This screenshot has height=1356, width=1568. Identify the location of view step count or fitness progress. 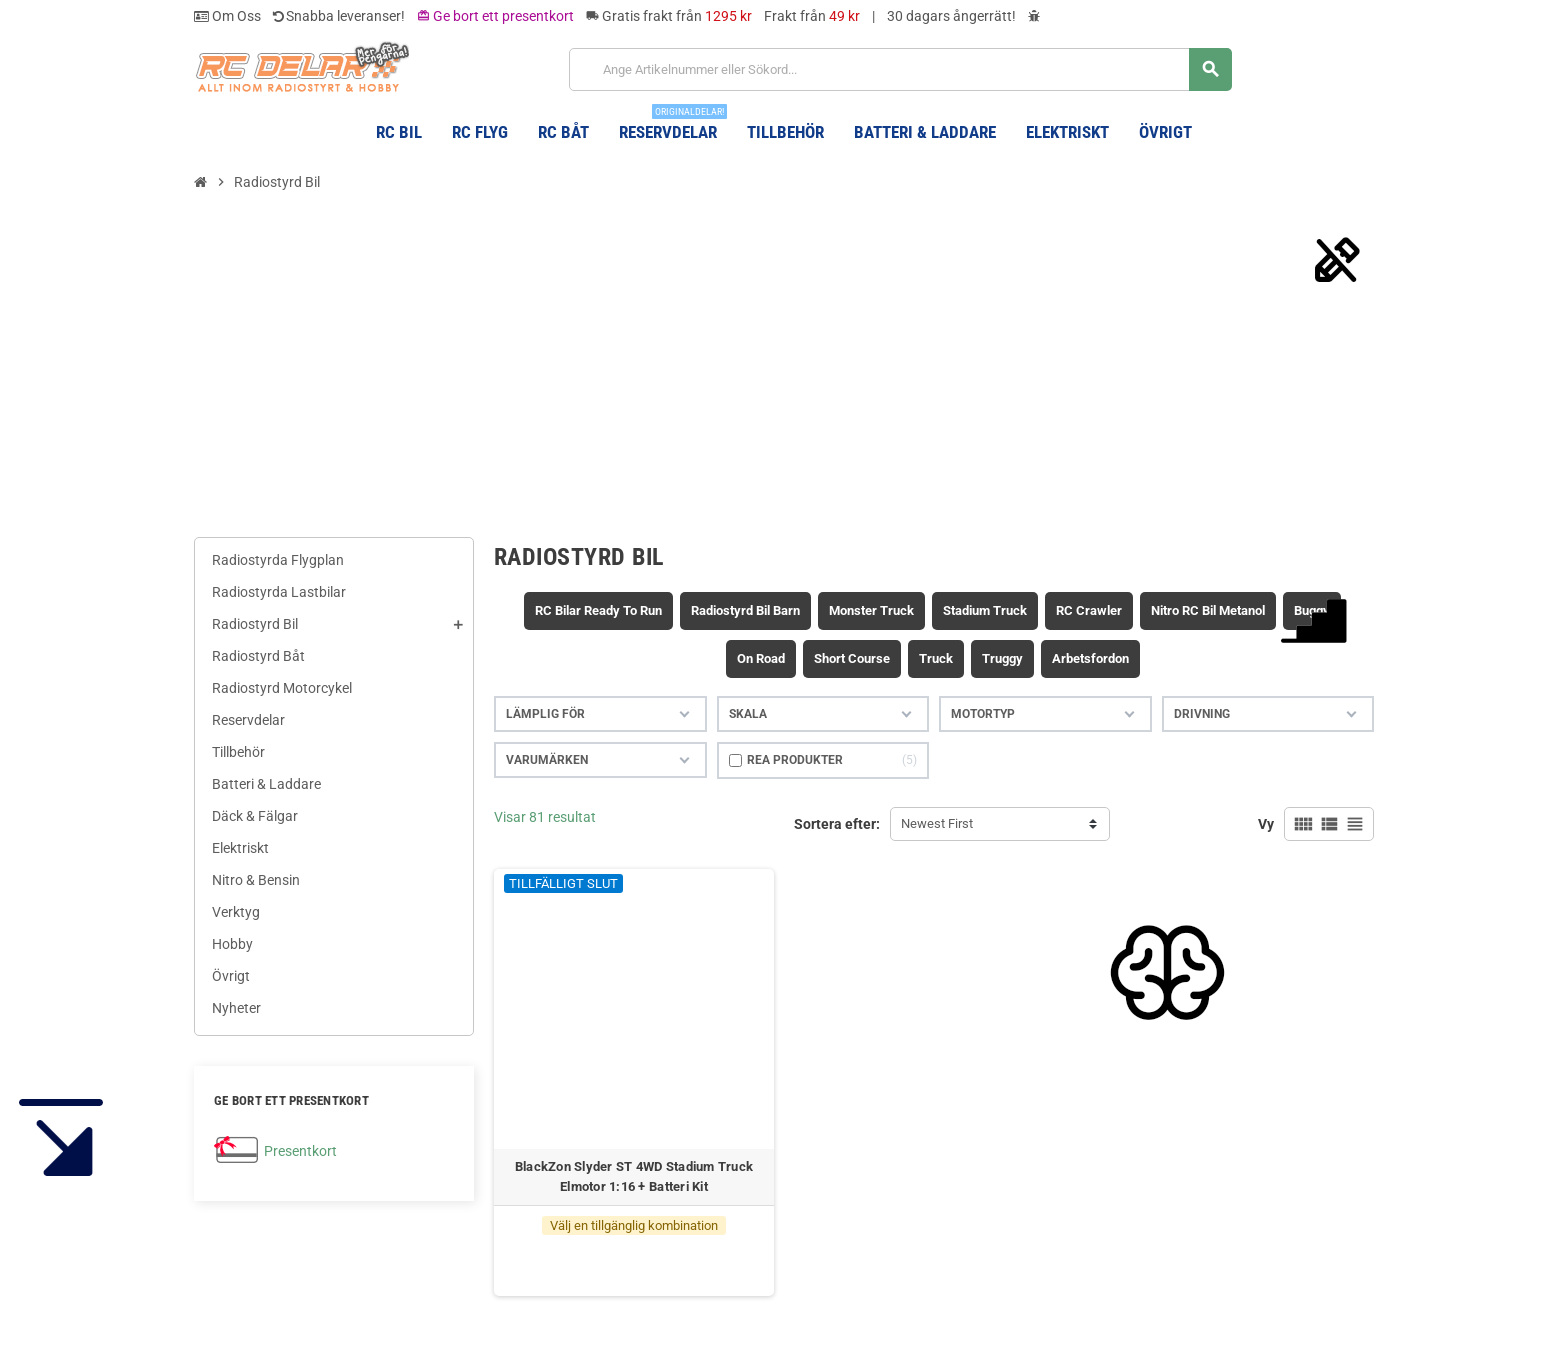
(1316, 621).